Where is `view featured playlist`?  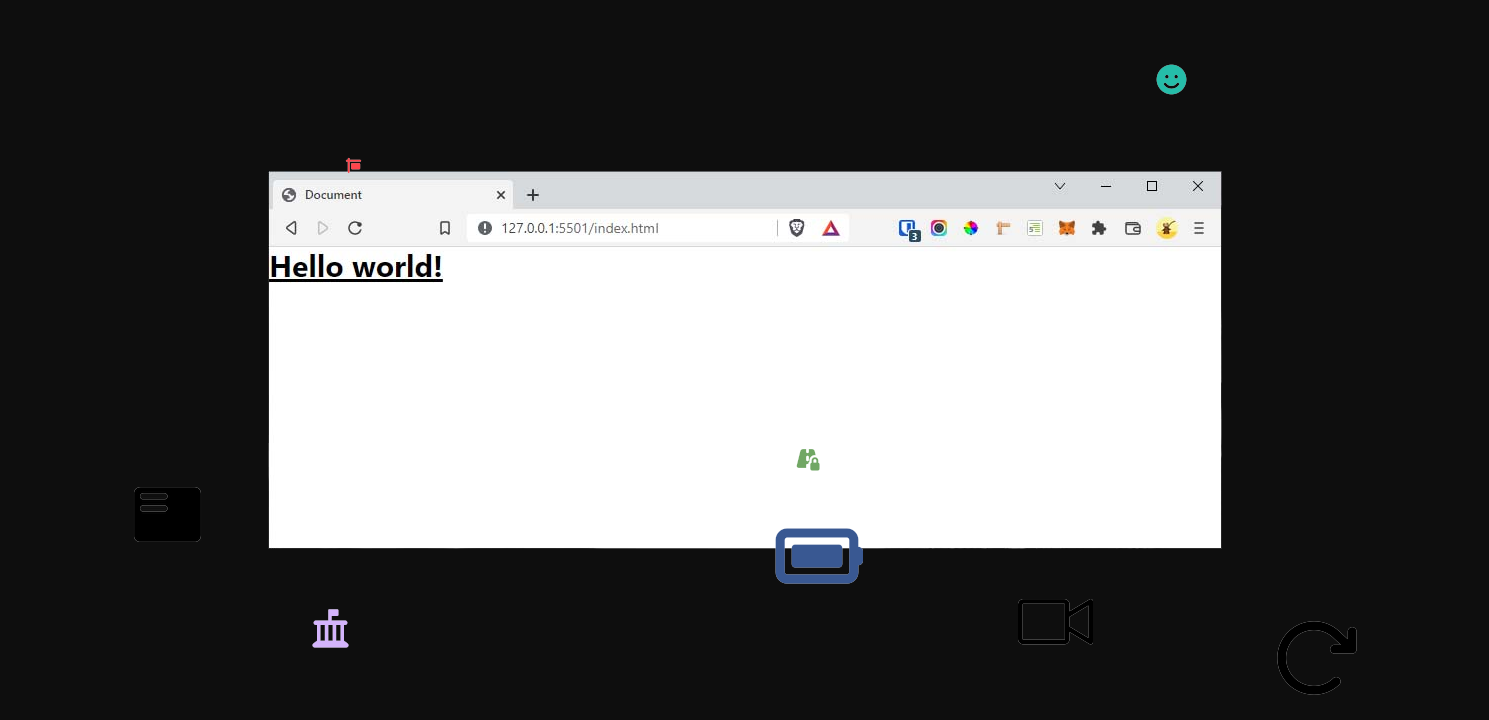
view featured playlist is located at coordinates (167, 514).